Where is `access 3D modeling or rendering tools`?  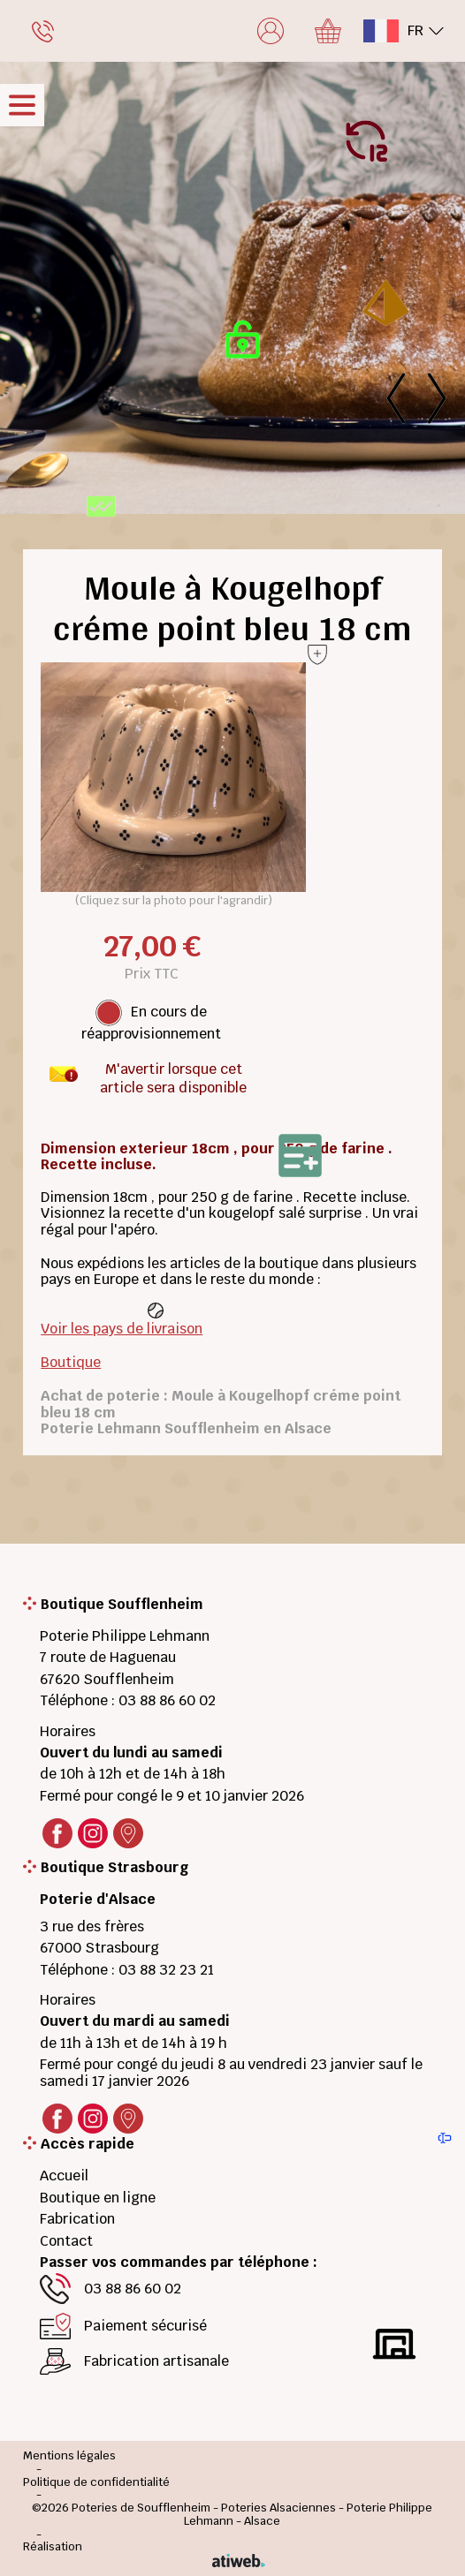 access 3D modeling or rendering tools is located at coordinates (385, 302).